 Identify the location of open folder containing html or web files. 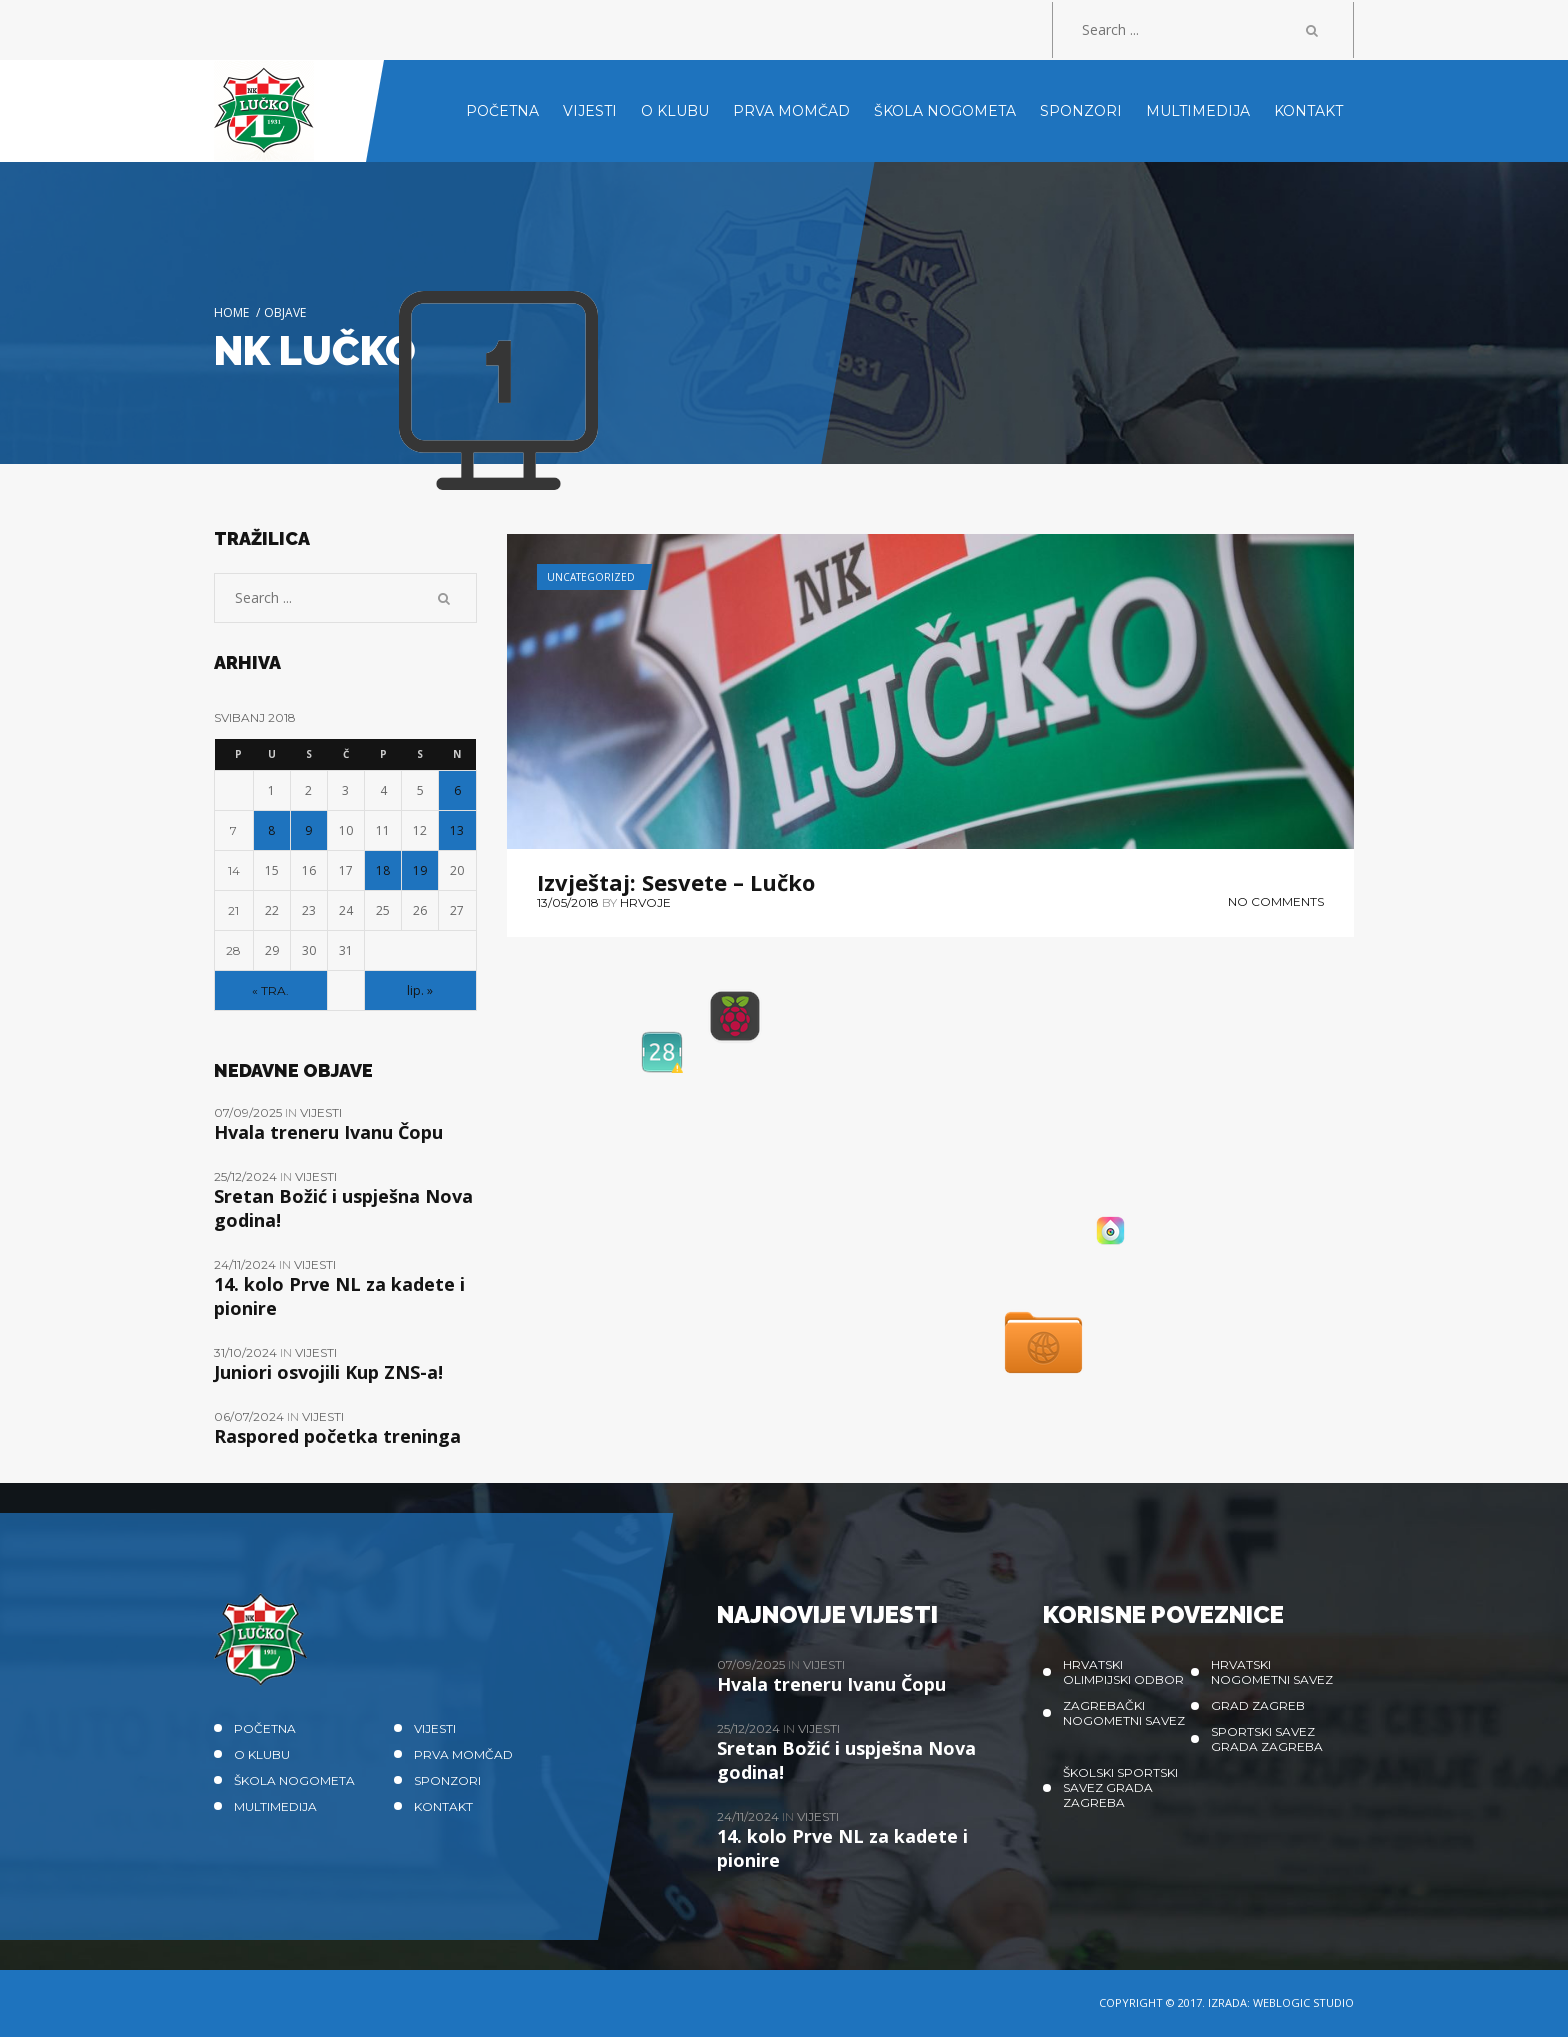
(1043, 1342).